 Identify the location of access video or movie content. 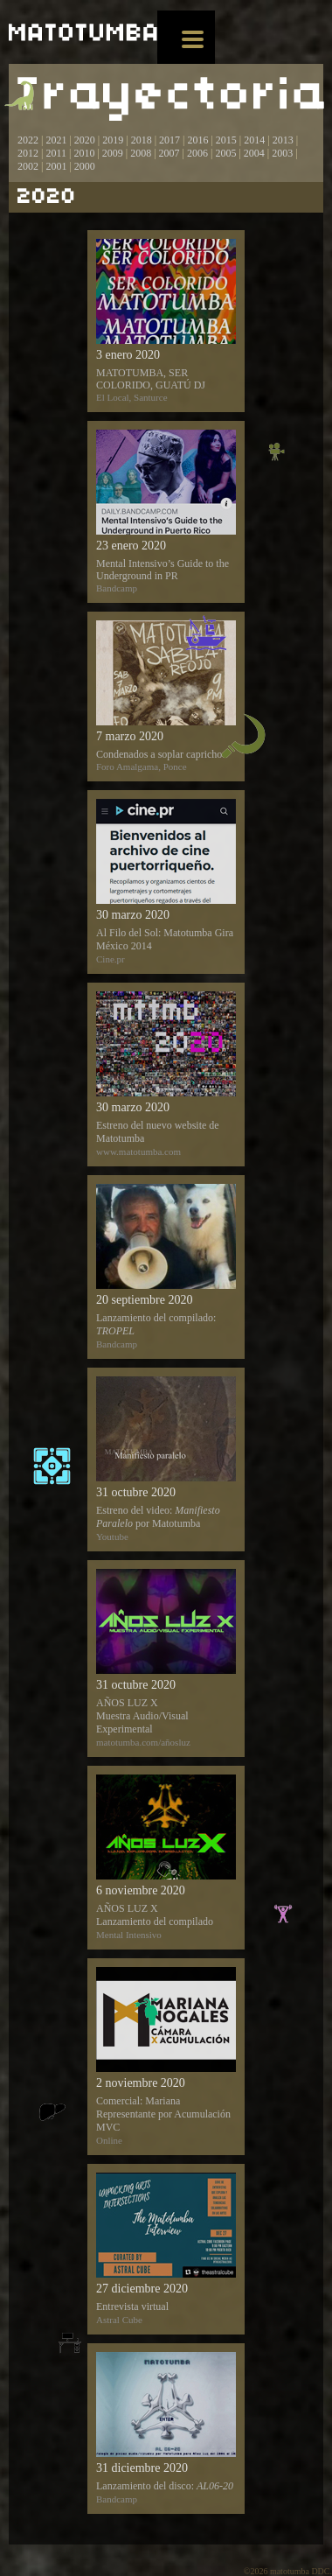
(276, 451).